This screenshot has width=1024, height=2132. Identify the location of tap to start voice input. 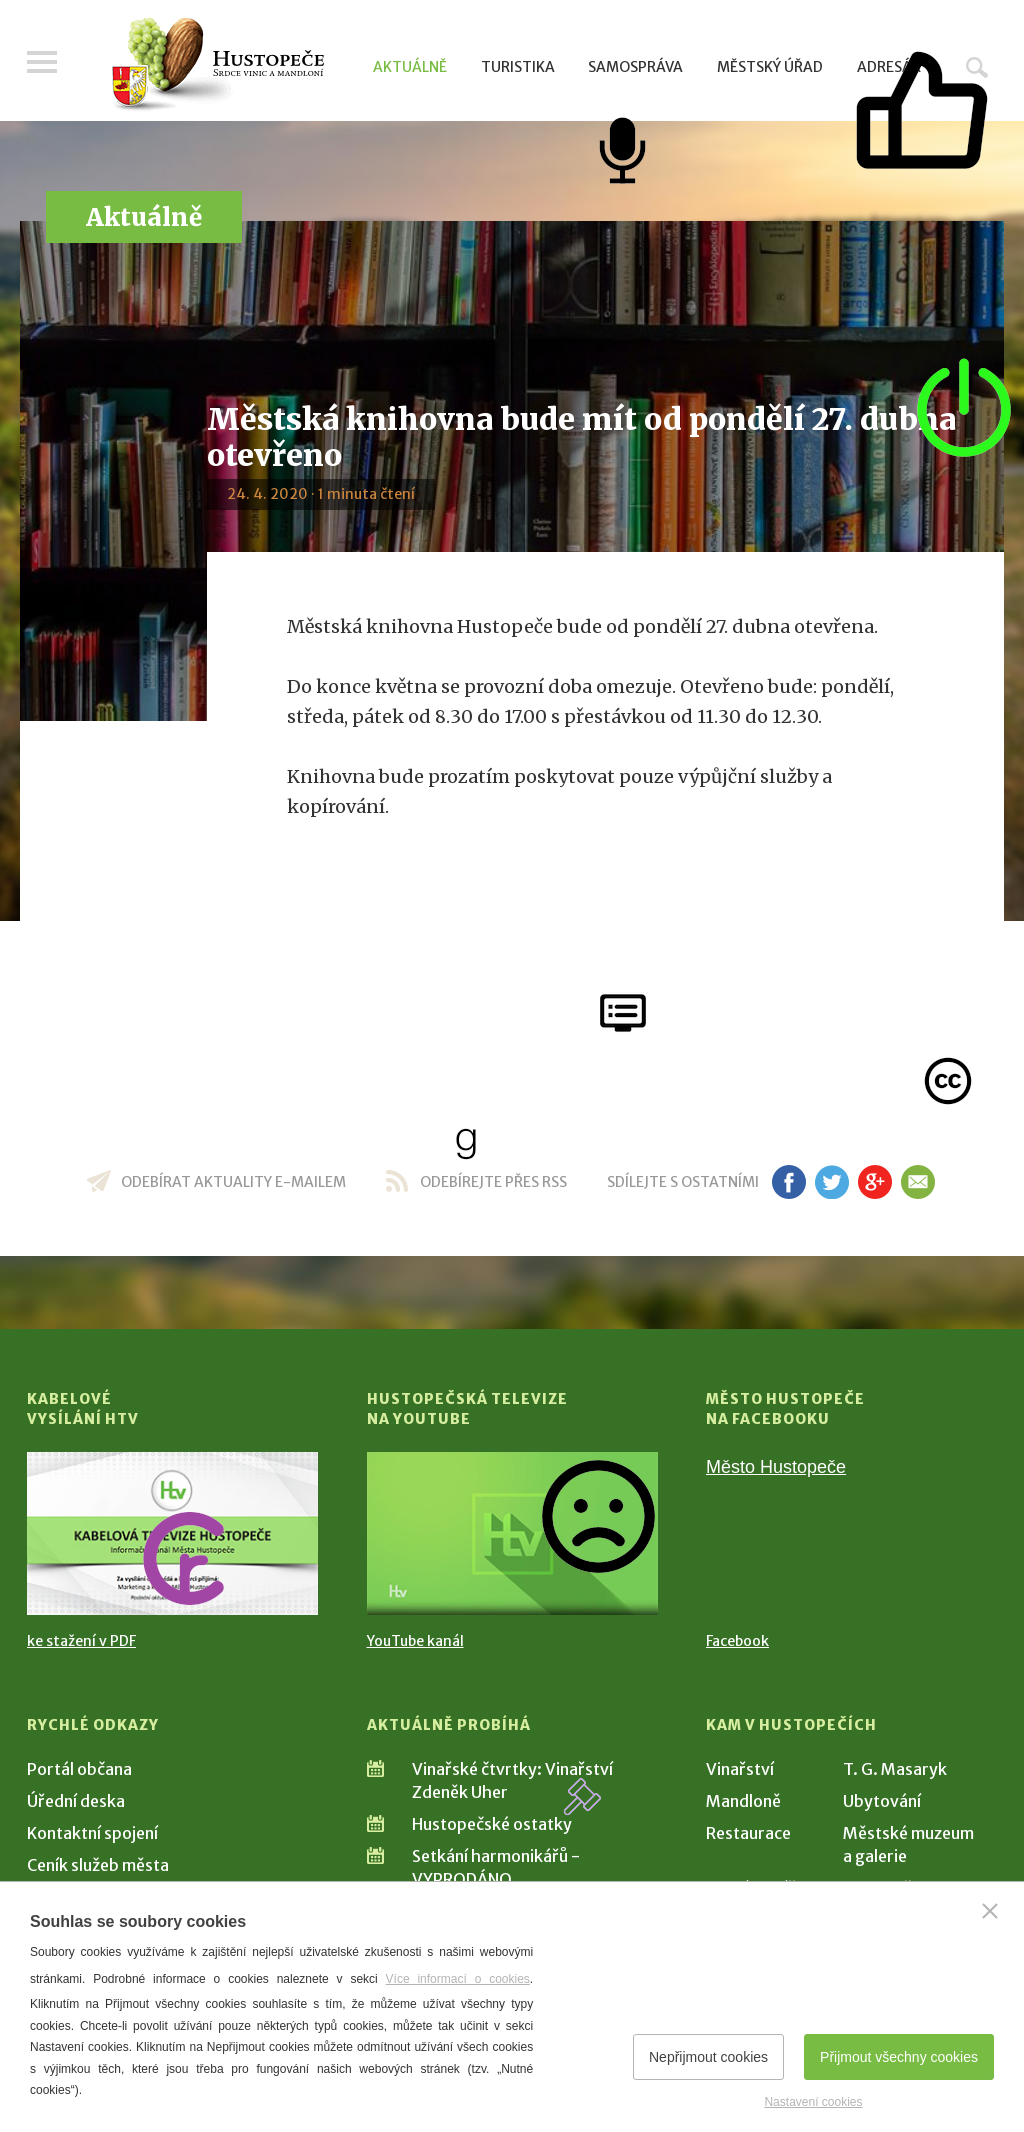
(622, 150).